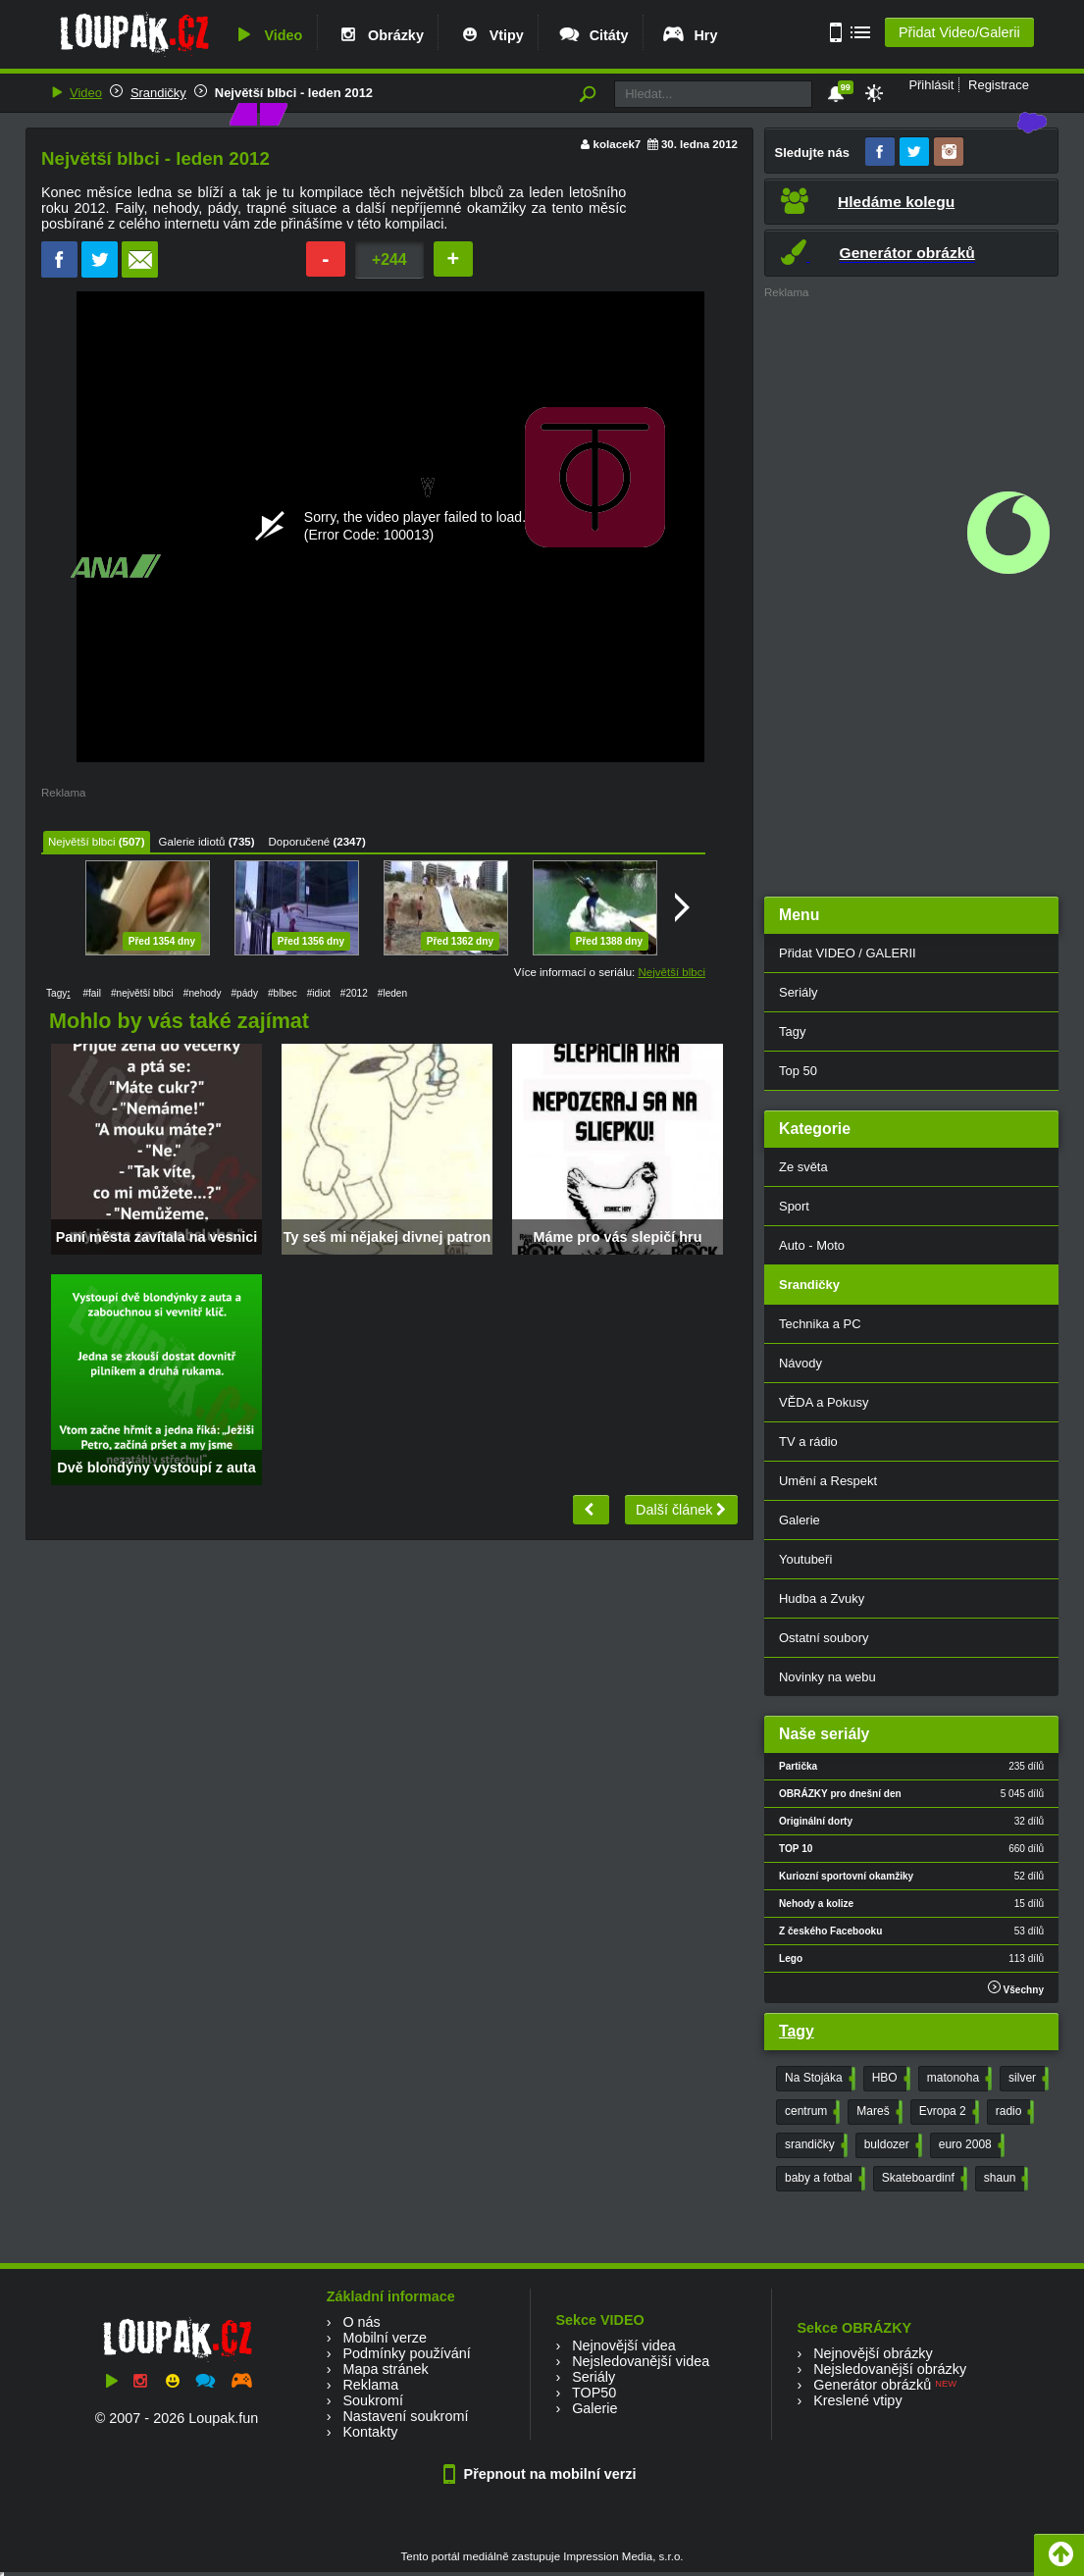 The height and width of the screenshot is (2576, 1084). I want to click on open zerotier network settings, so click(594, 477).